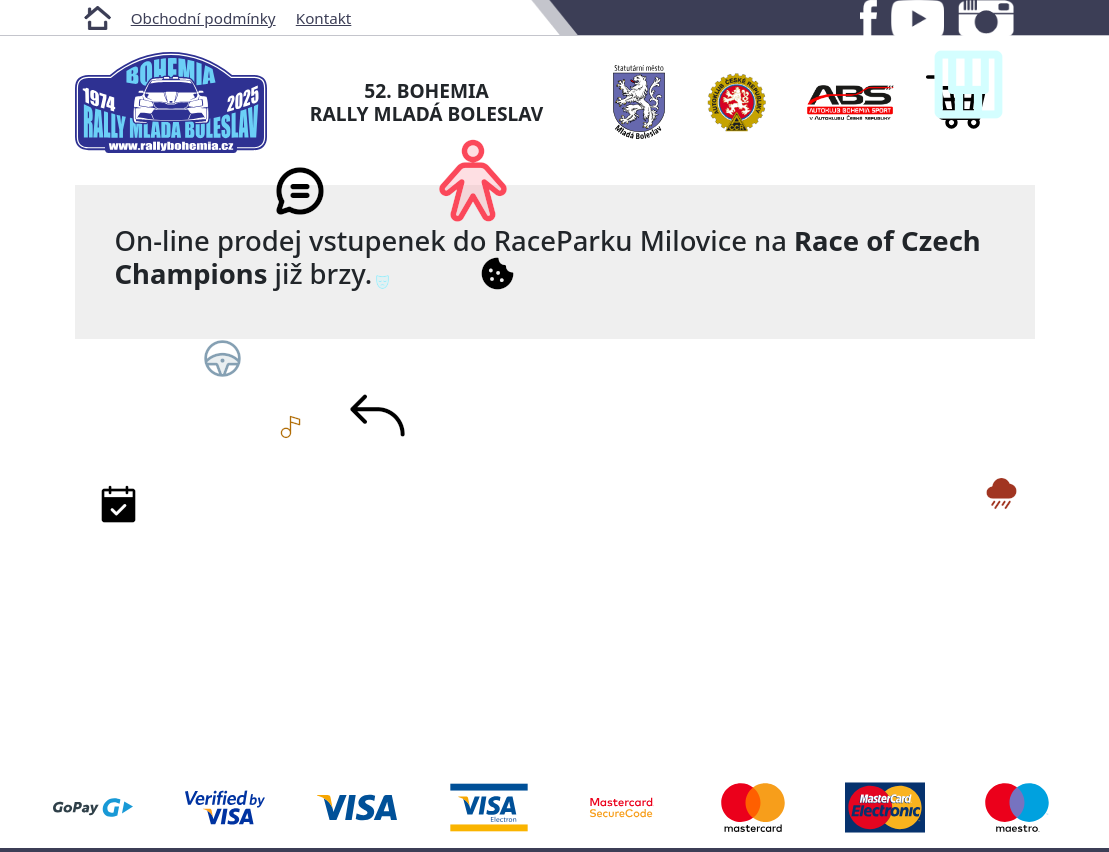 This screenshot has width=1109, height=852. Describe the element at coordinates (382, 281) in the screenshot. I see `indicates a sad or negative mood/emotion` at that location.